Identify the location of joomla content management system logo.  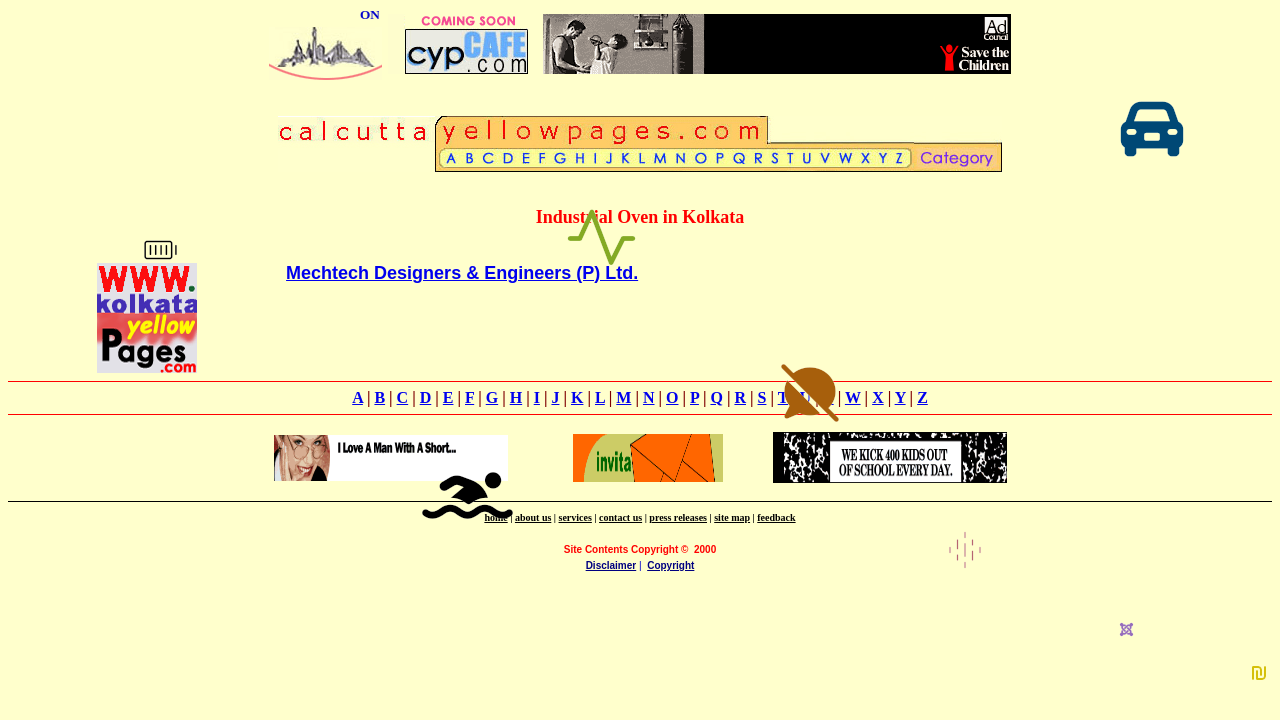
(1126, 629).